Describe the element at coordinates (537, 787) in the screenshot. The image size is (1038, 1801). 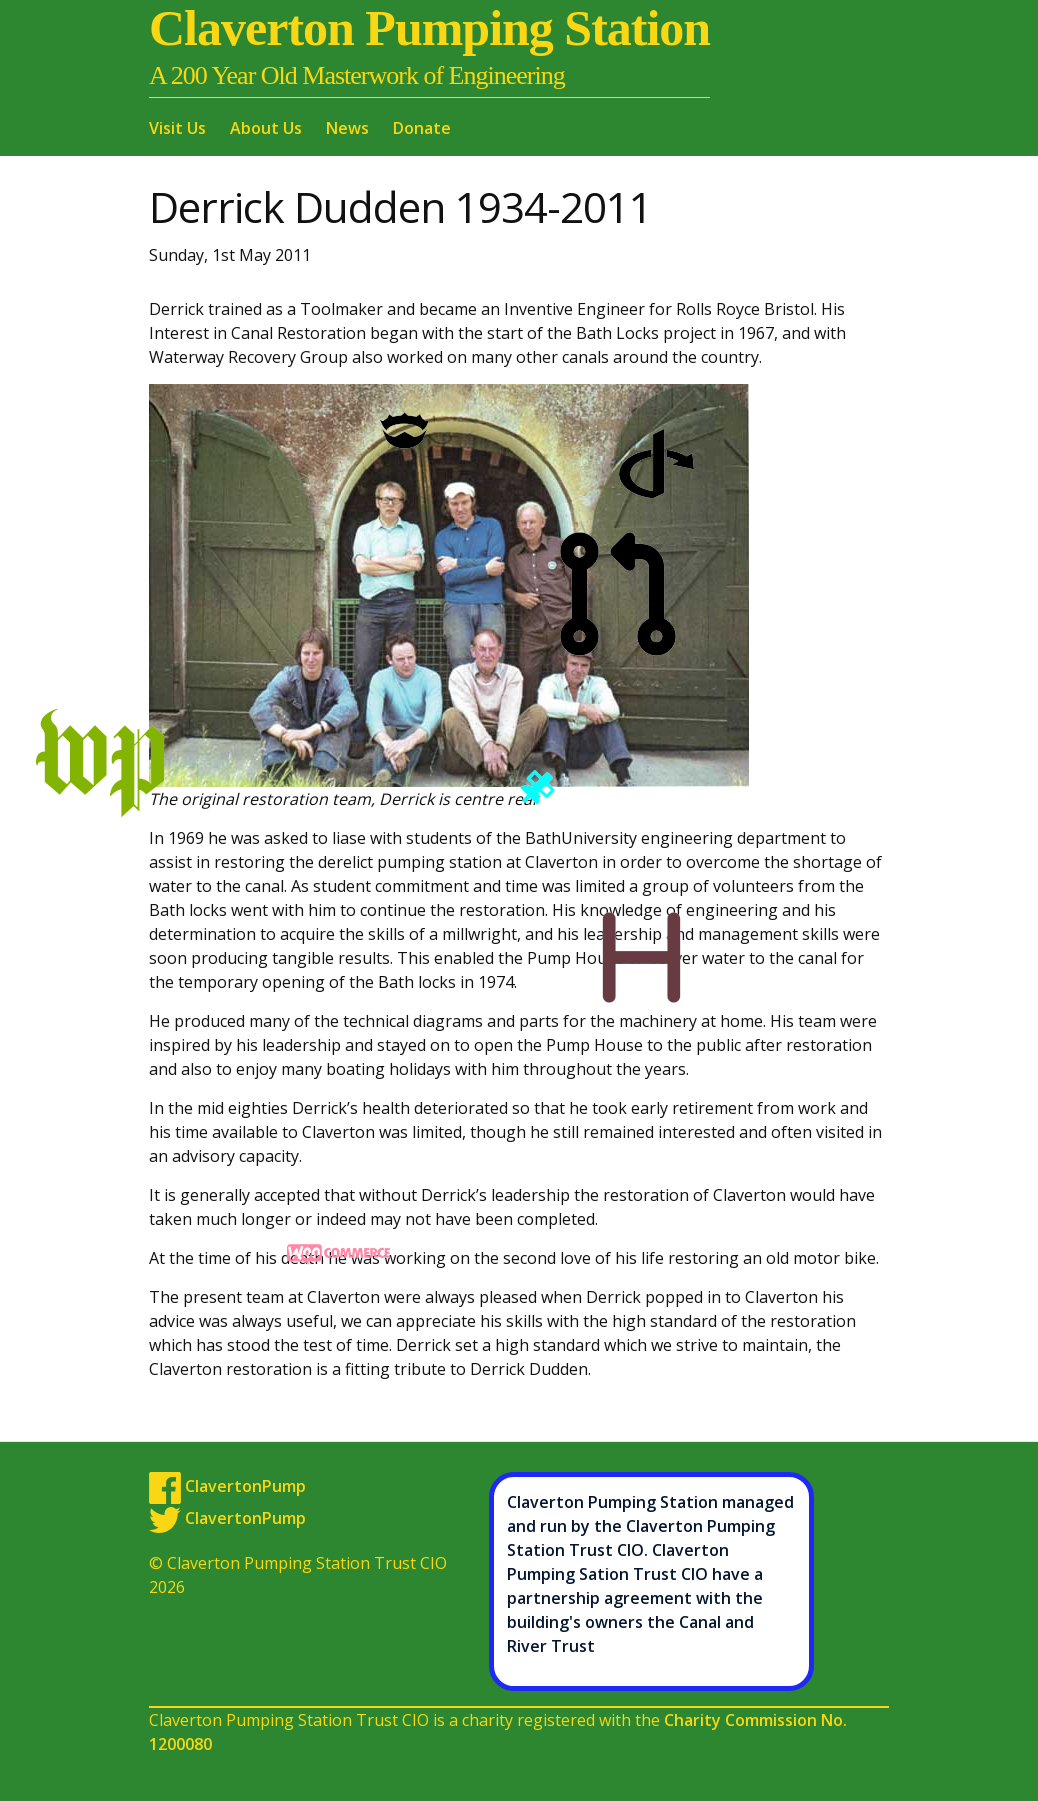
I see `access satellite connection settings` at that location.